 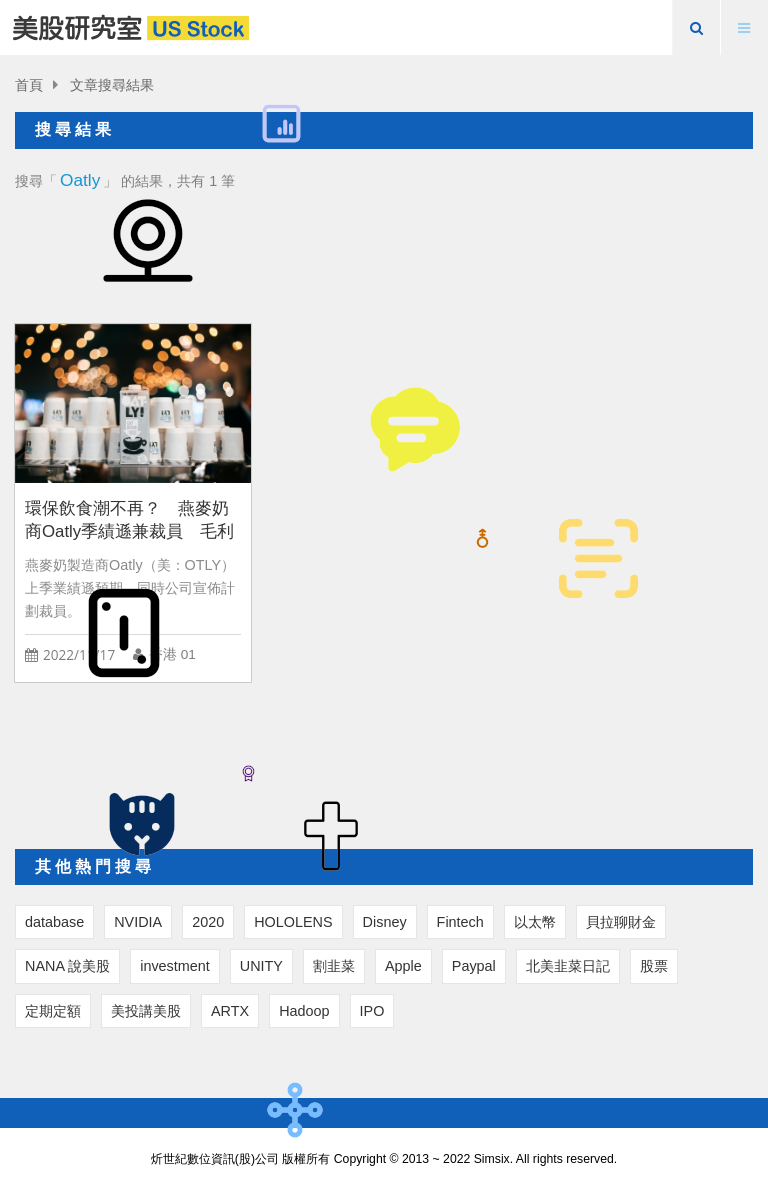 What do you see at coordinates (248, 773) in the screenshot?
I see `view achievements or awards` at bounding box center [248, 773].